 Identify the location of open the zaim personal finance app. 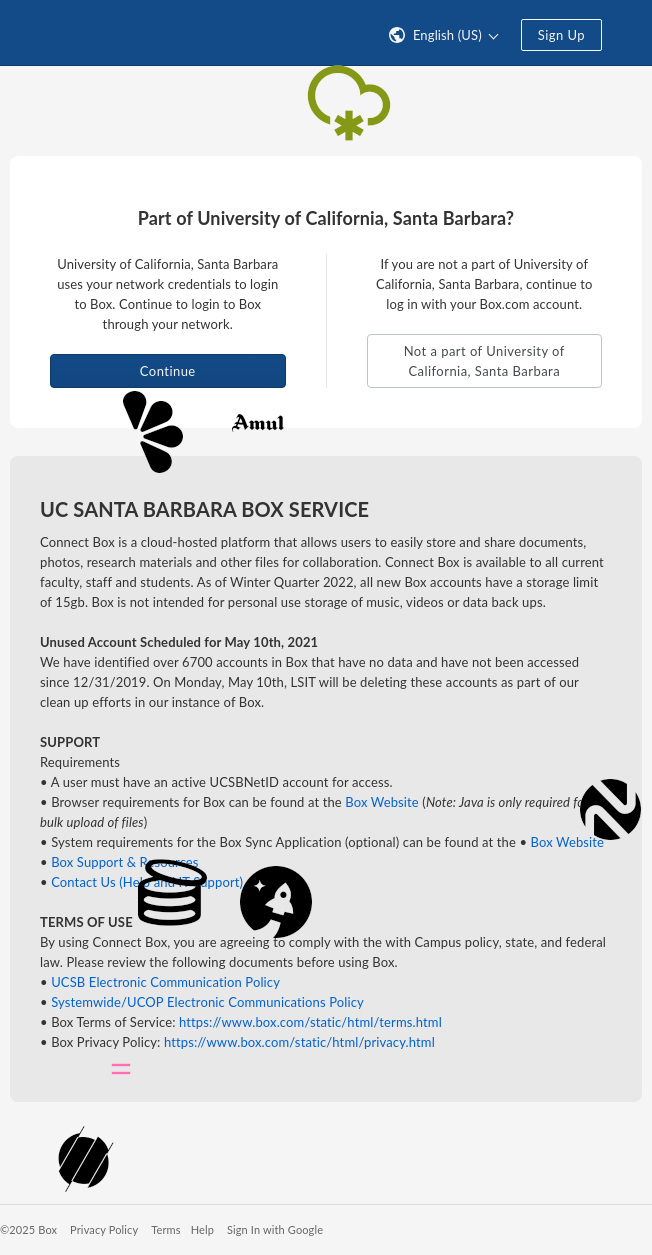
(172, 892).